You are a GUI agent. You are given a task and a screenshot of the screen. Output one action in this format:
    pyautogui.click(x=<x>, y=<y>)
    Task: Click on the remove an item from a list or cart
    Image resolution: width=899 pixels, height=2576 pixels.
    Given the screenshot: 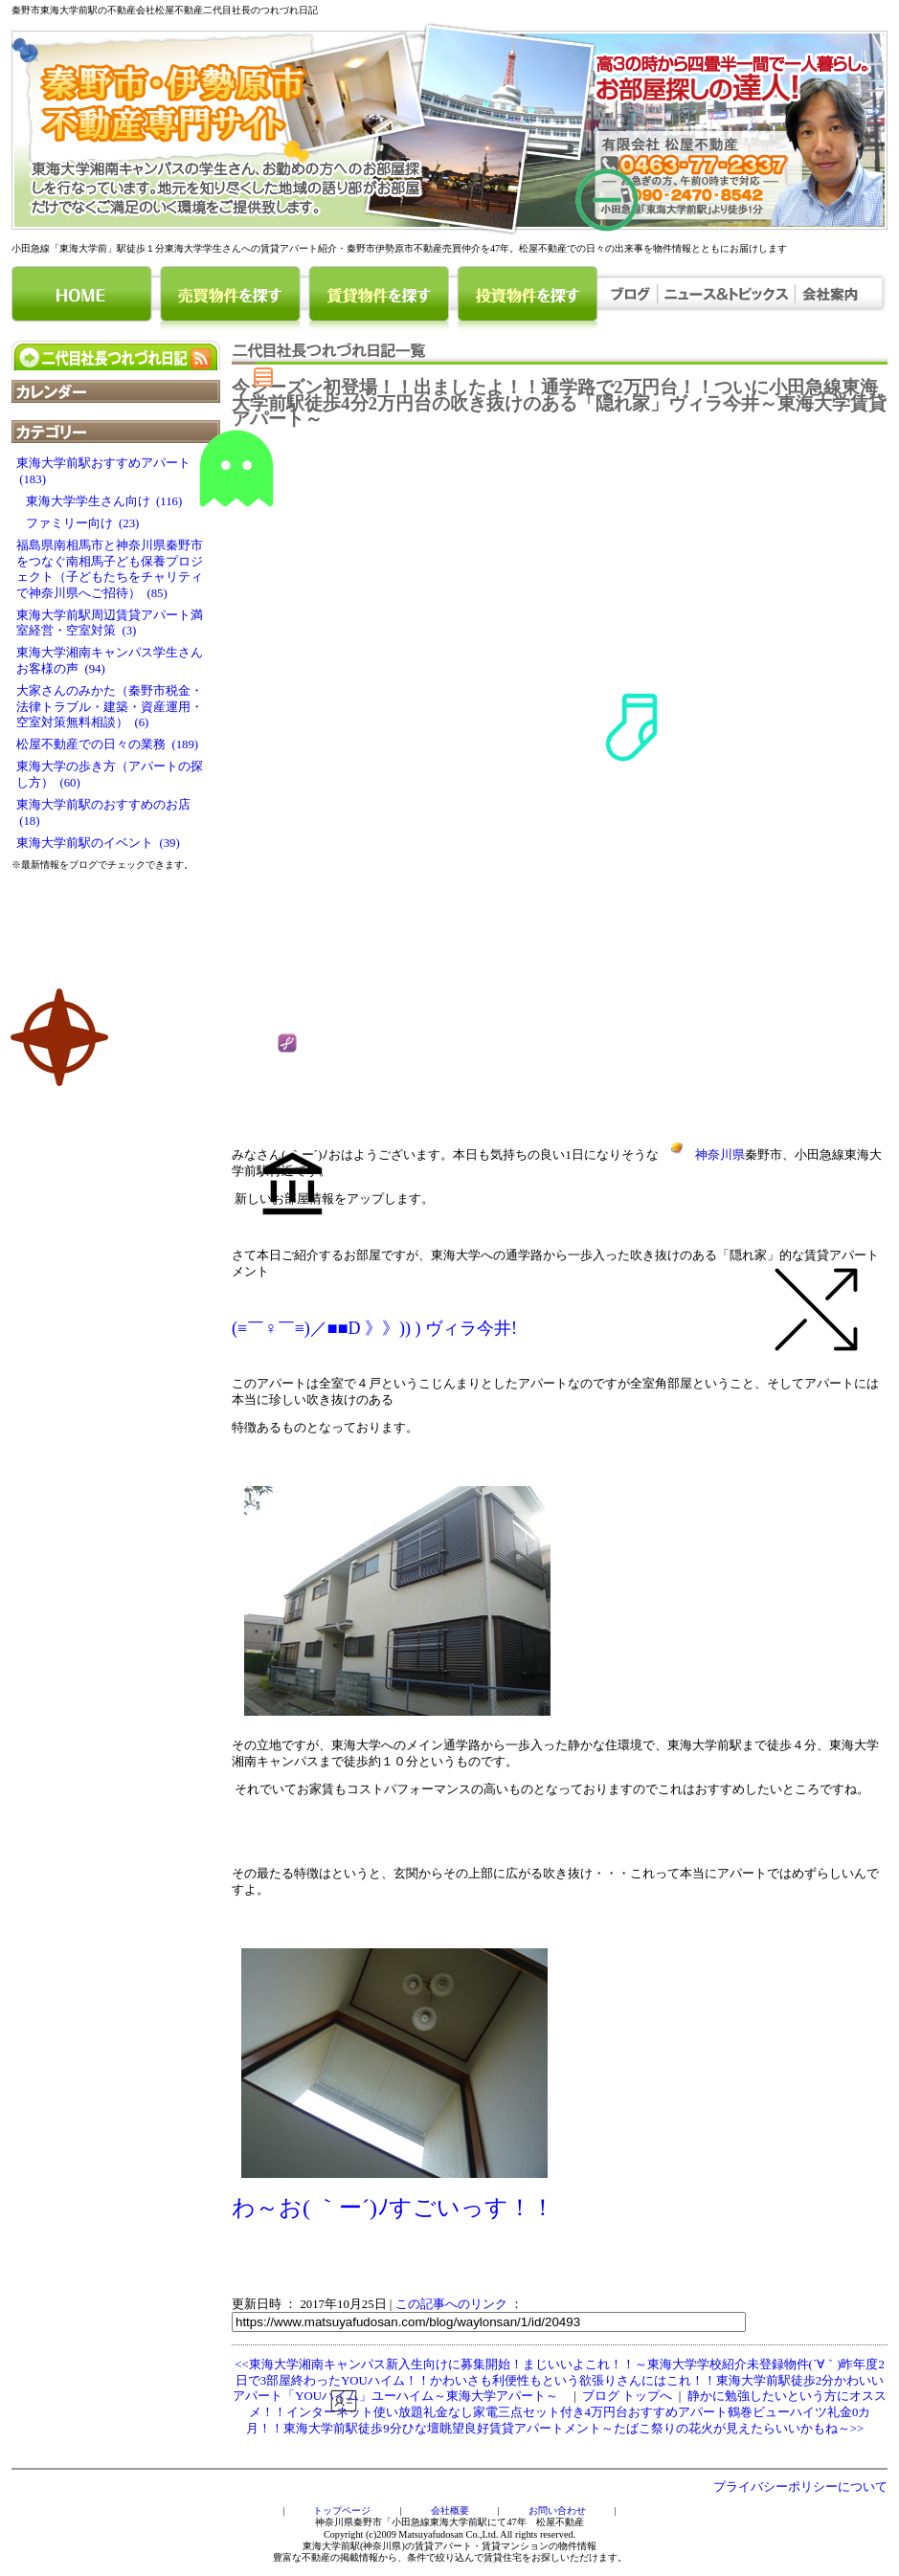 What is the action you would take?
    pyautogui.click(x=607, y=200)
    